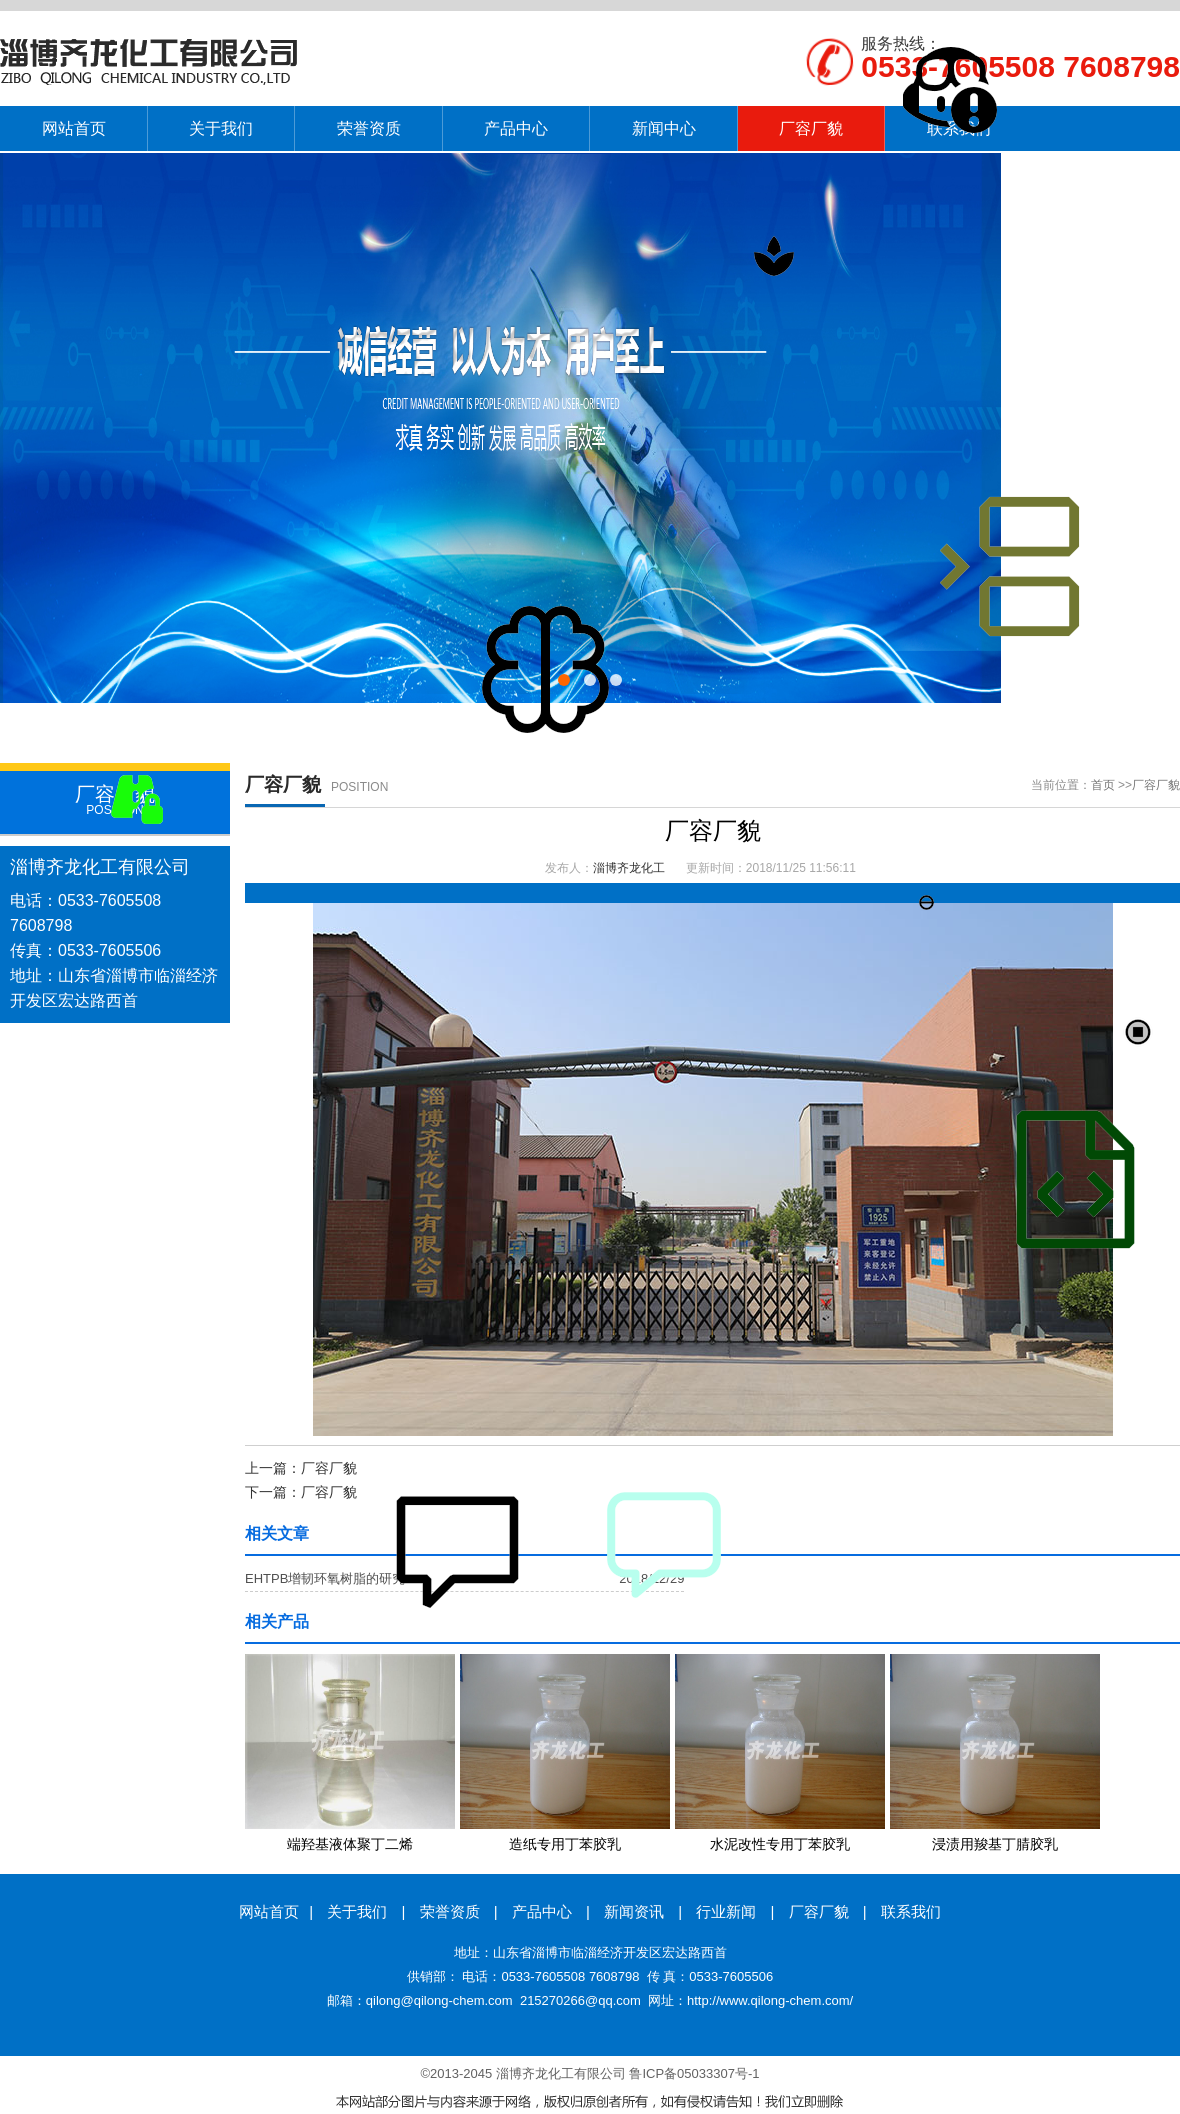 This screenshot has width=1180, height=2114. Describe the element at coordinates (545, 669) in the screenshot. I see `indicates AI or system is processing a request` at that location.